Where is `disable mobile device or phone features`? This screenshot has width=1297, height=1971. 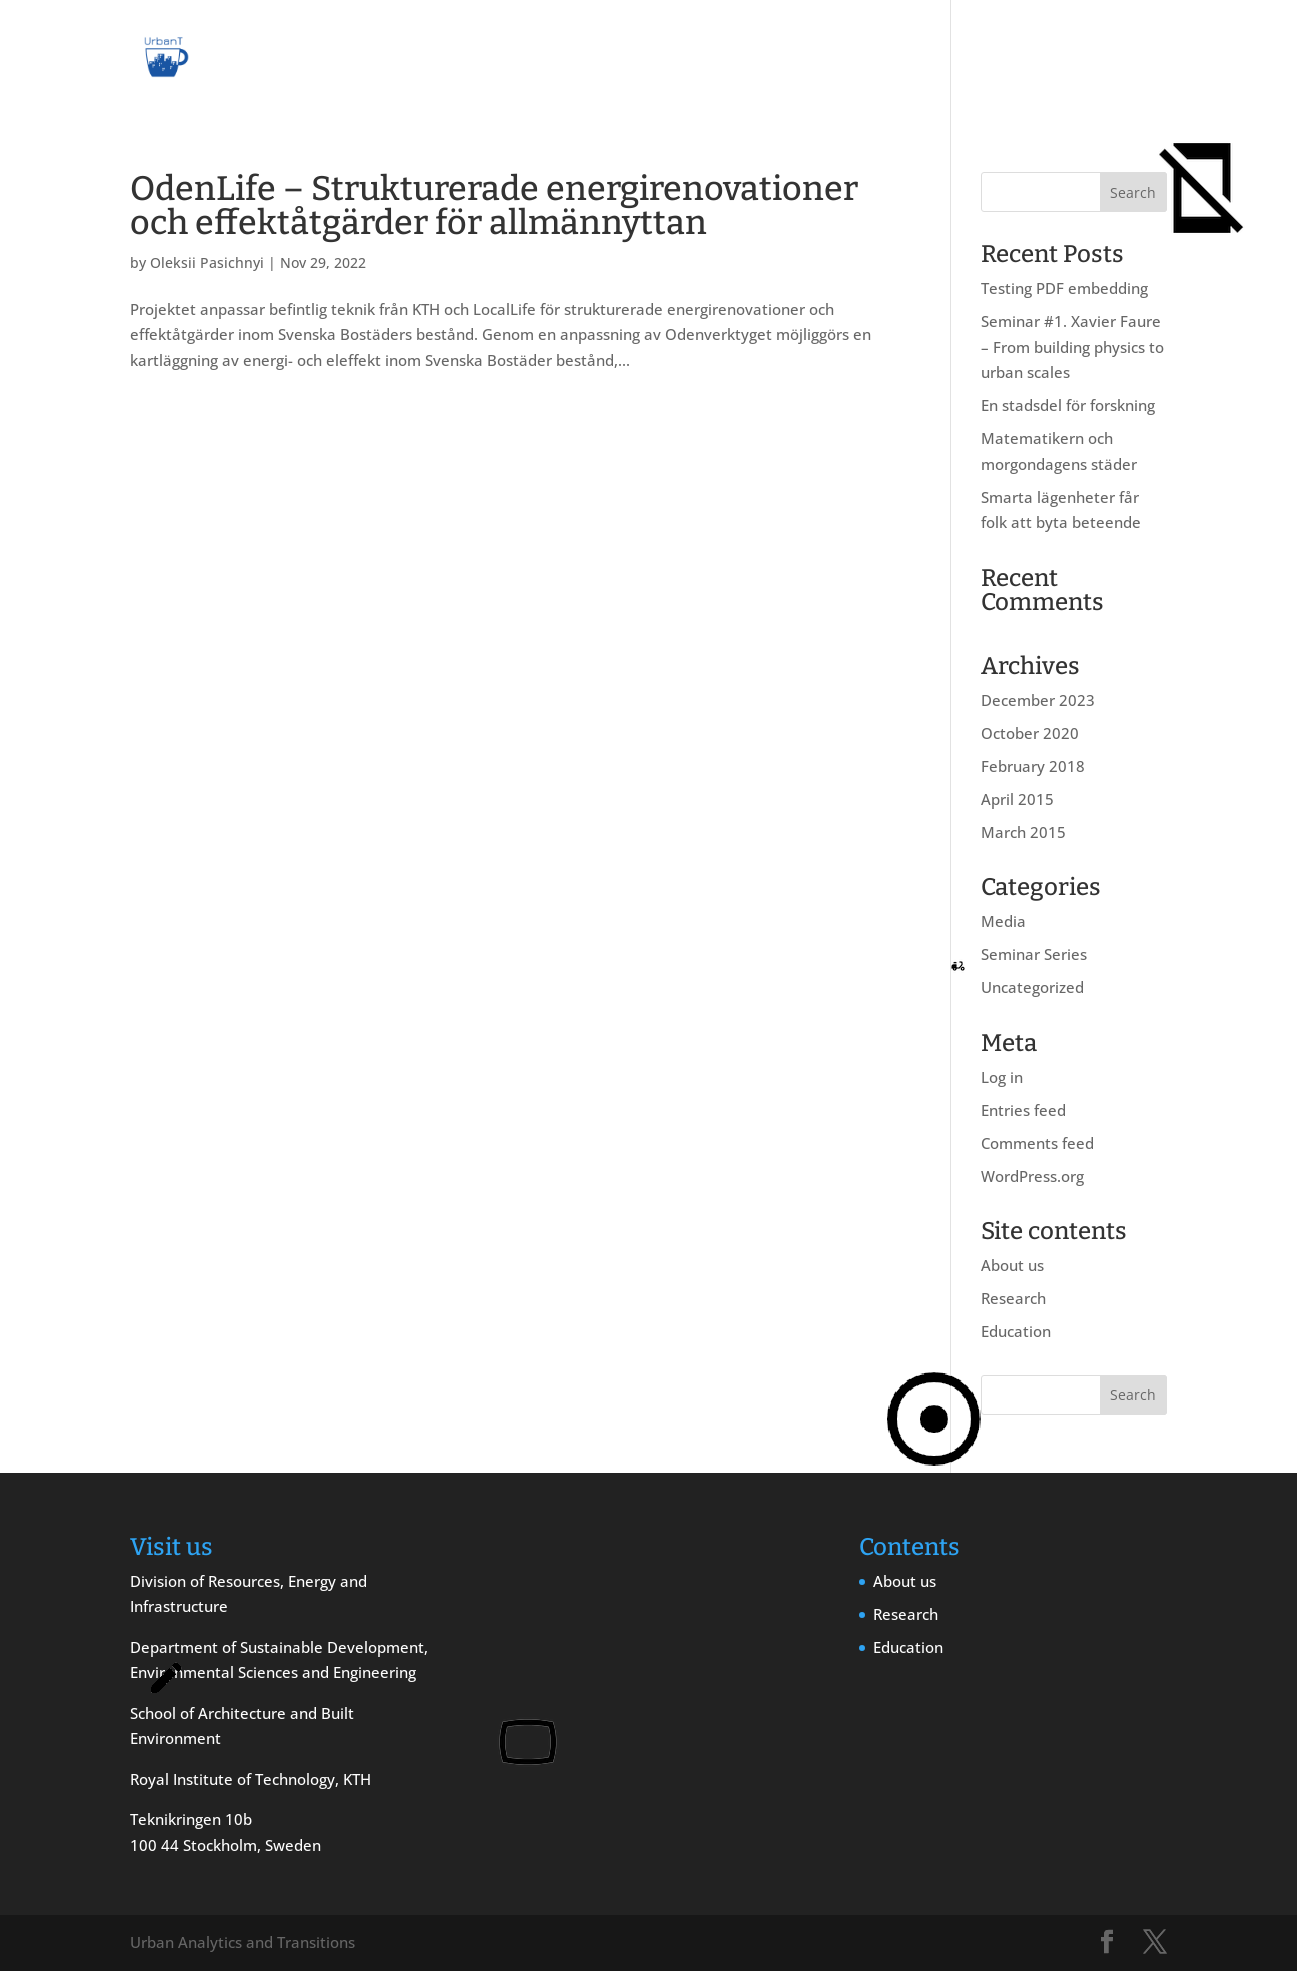
disable mobile device or phone features is located at coordinates (1202, 188).